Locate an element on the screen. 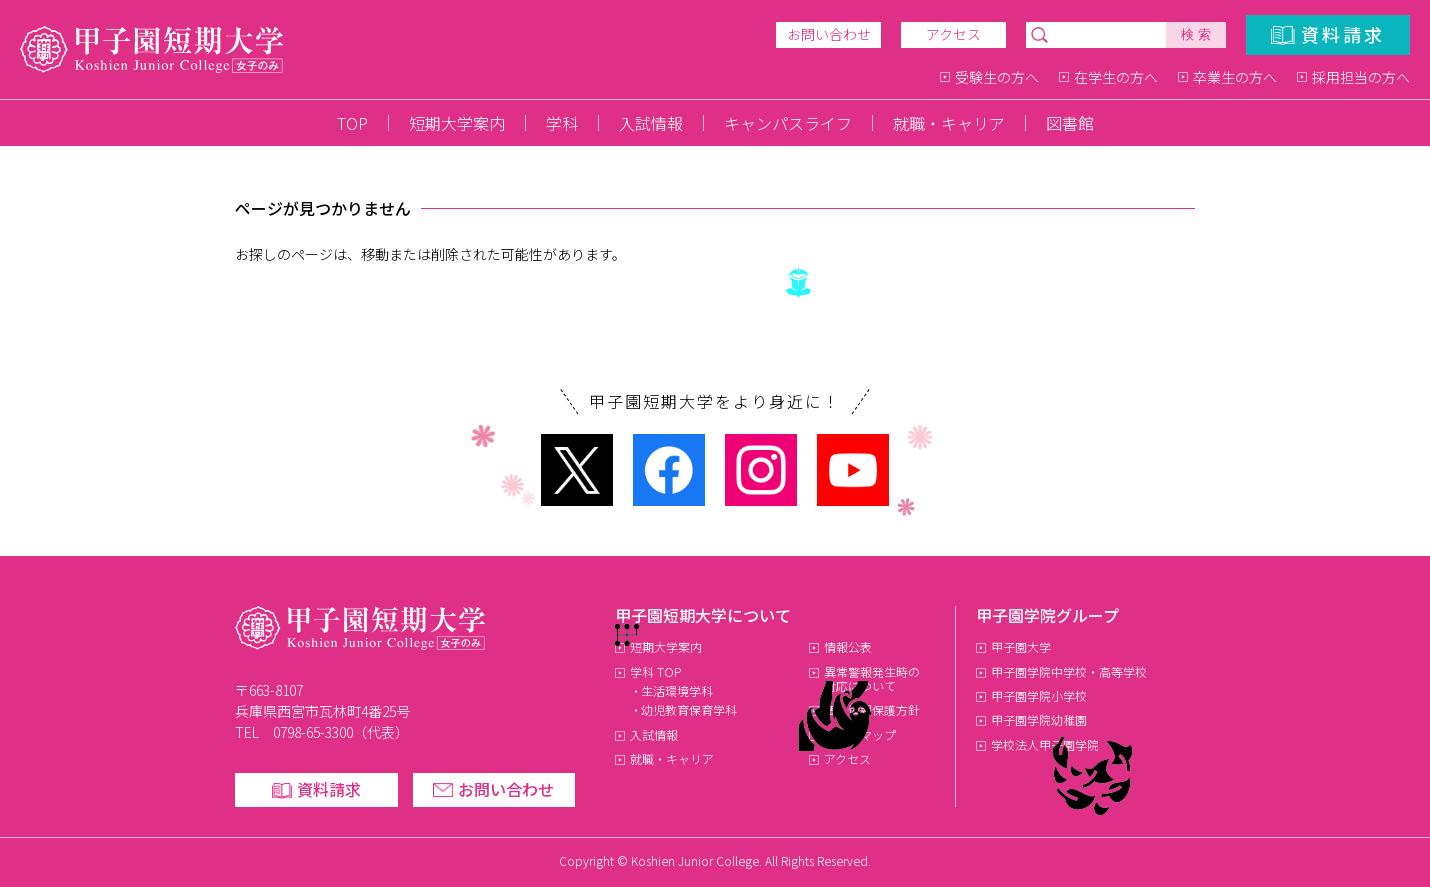 The image size is (1430, 887). sloth character or mascot icon is located at coordinates (835, 716).